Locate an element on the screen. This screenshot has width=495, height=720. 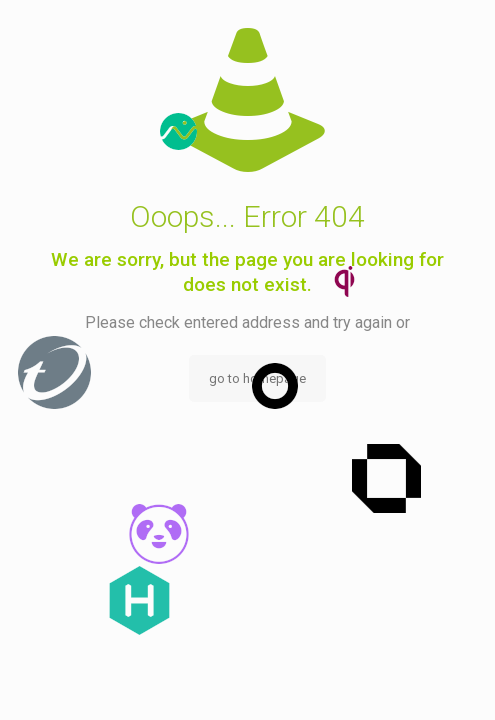
listmonk email newsletter and mailing list manager logo is located at coordinates (275, 386).